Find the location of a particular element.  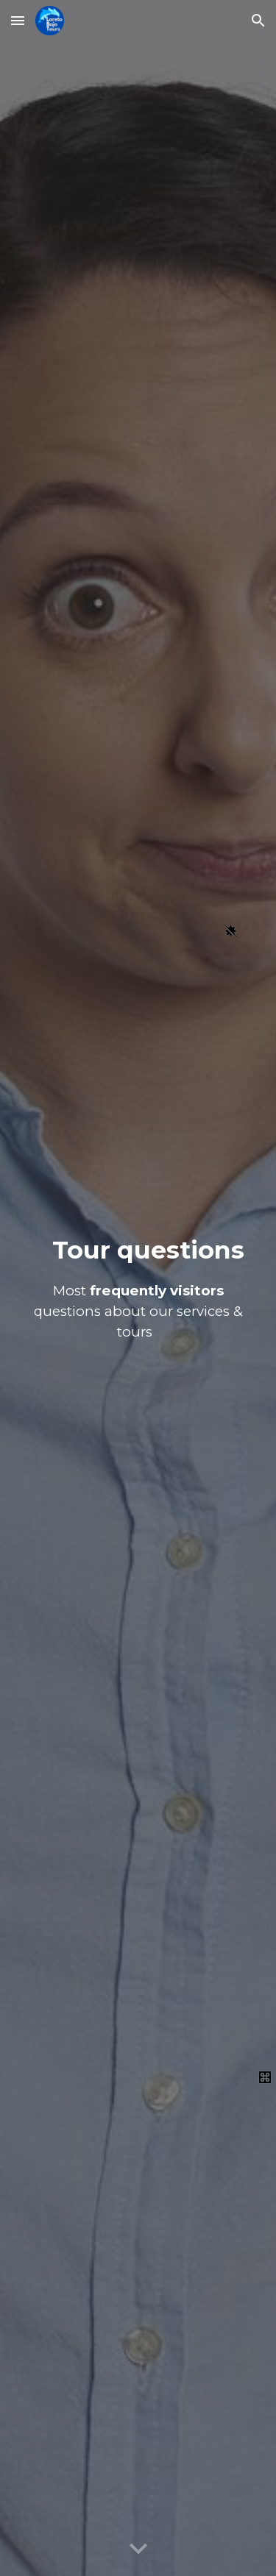

command key modifier for keyboard shortcuts is located at coordinates (265, 2077).